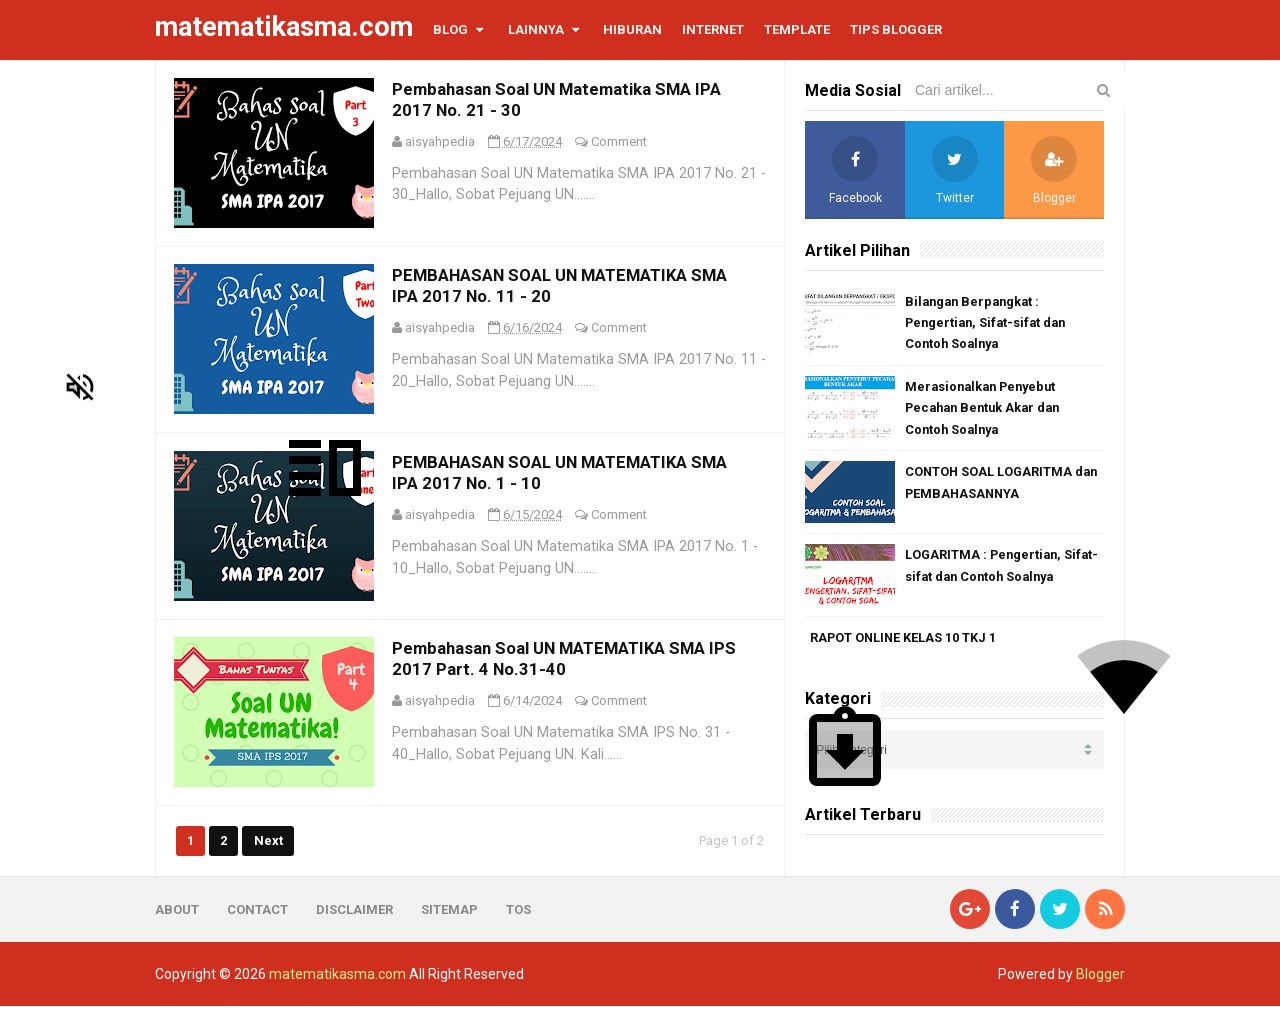  Describe the element at coordinates (80, 387) in the screenshot. I see `mute audio or sound` at that location.